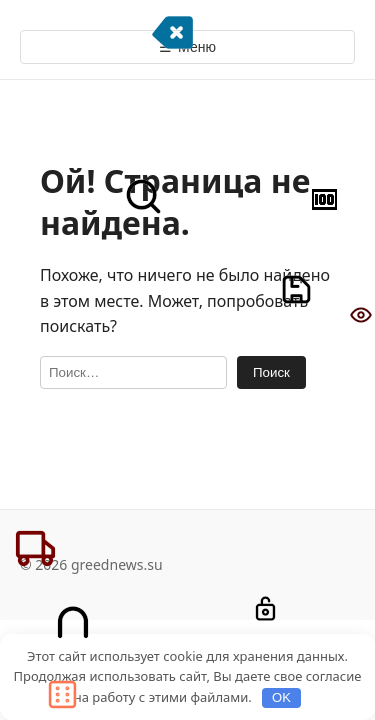 The height and width of the screenshot is (720, 375). I want to click on view or preview content, so click(361, 315).